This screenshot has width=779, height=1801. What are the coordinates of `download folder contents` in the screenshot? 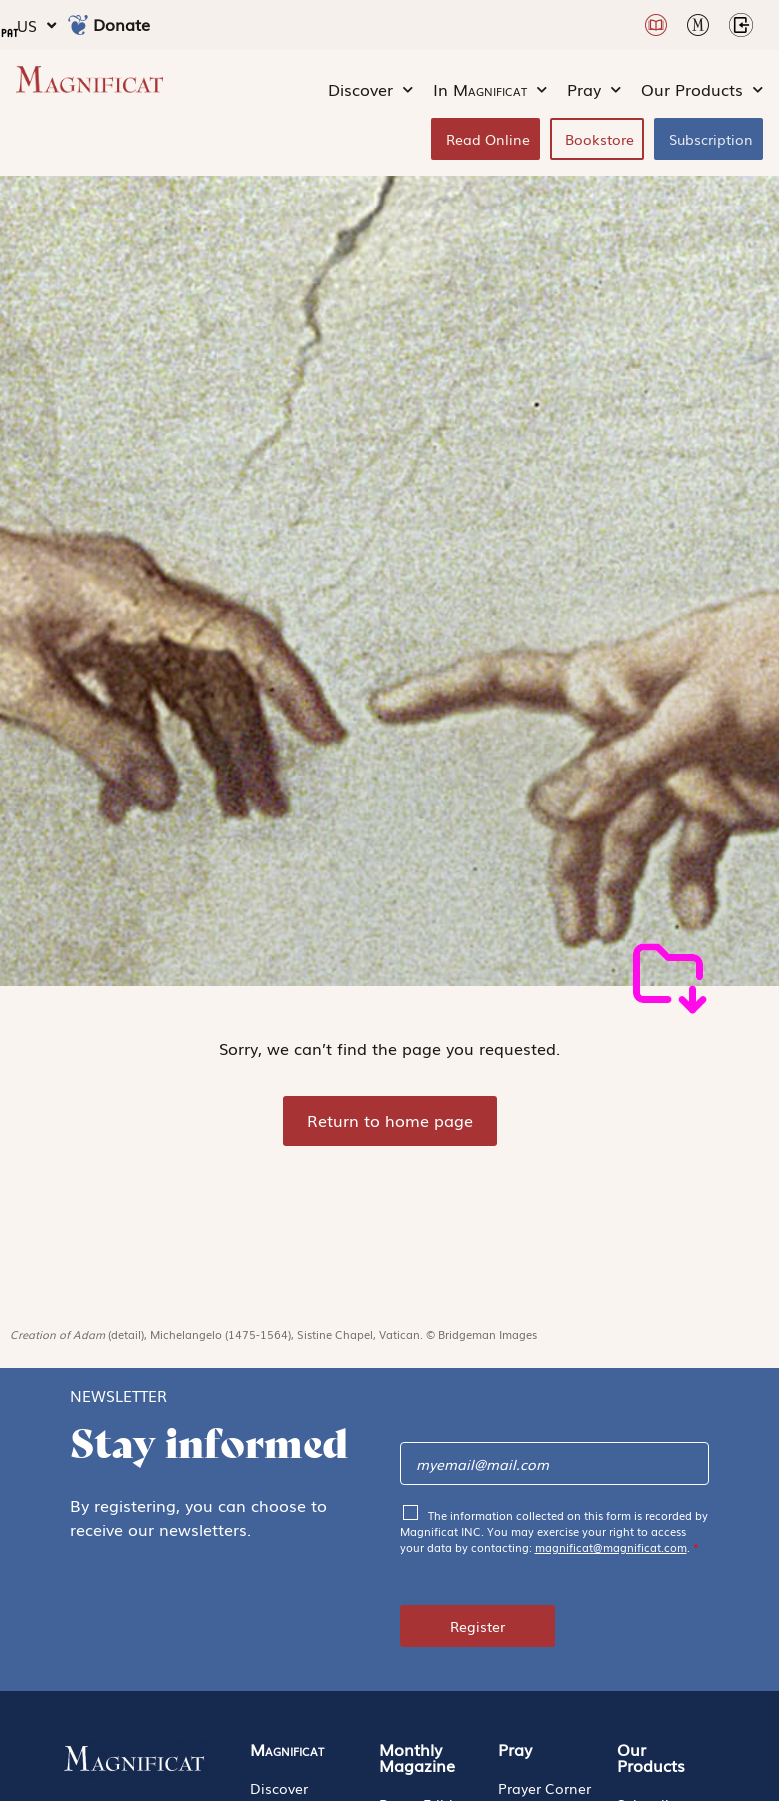 It's located at (668, 975).